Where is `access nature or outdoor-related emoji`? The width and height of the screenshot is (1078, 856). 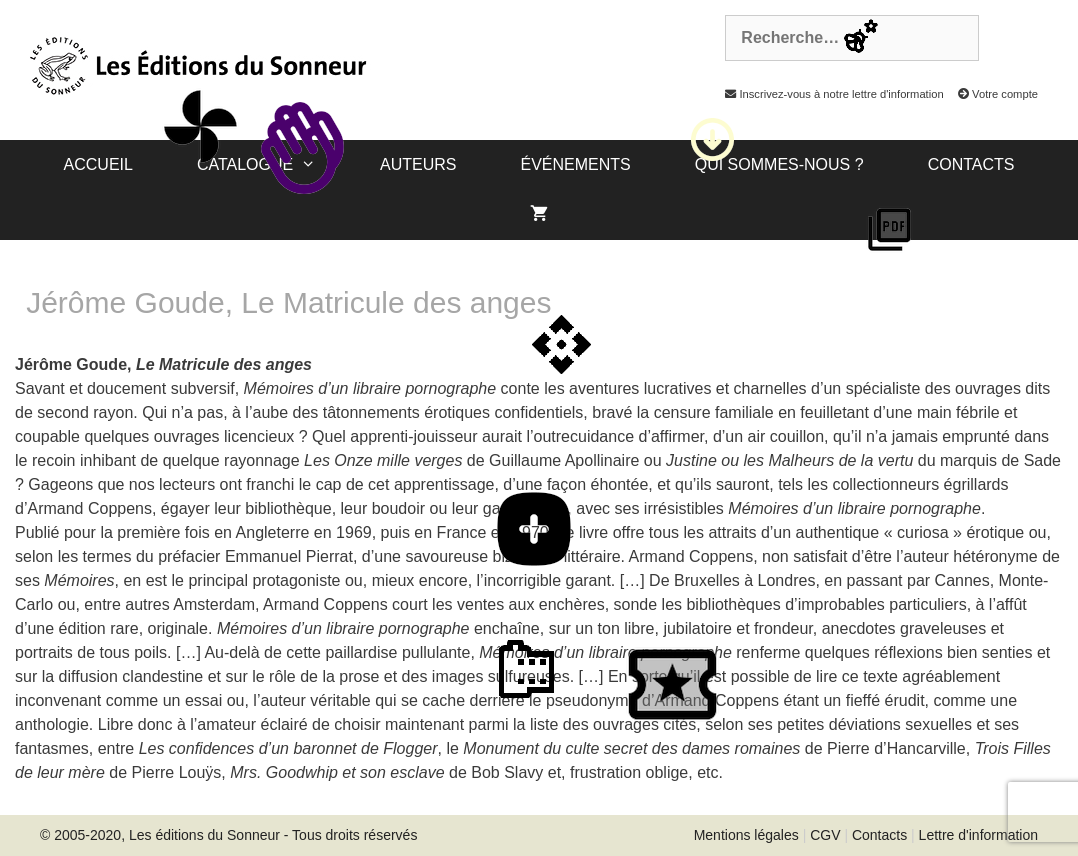 access nature or outdoor-related emoji is located at coordinates (861, 36).